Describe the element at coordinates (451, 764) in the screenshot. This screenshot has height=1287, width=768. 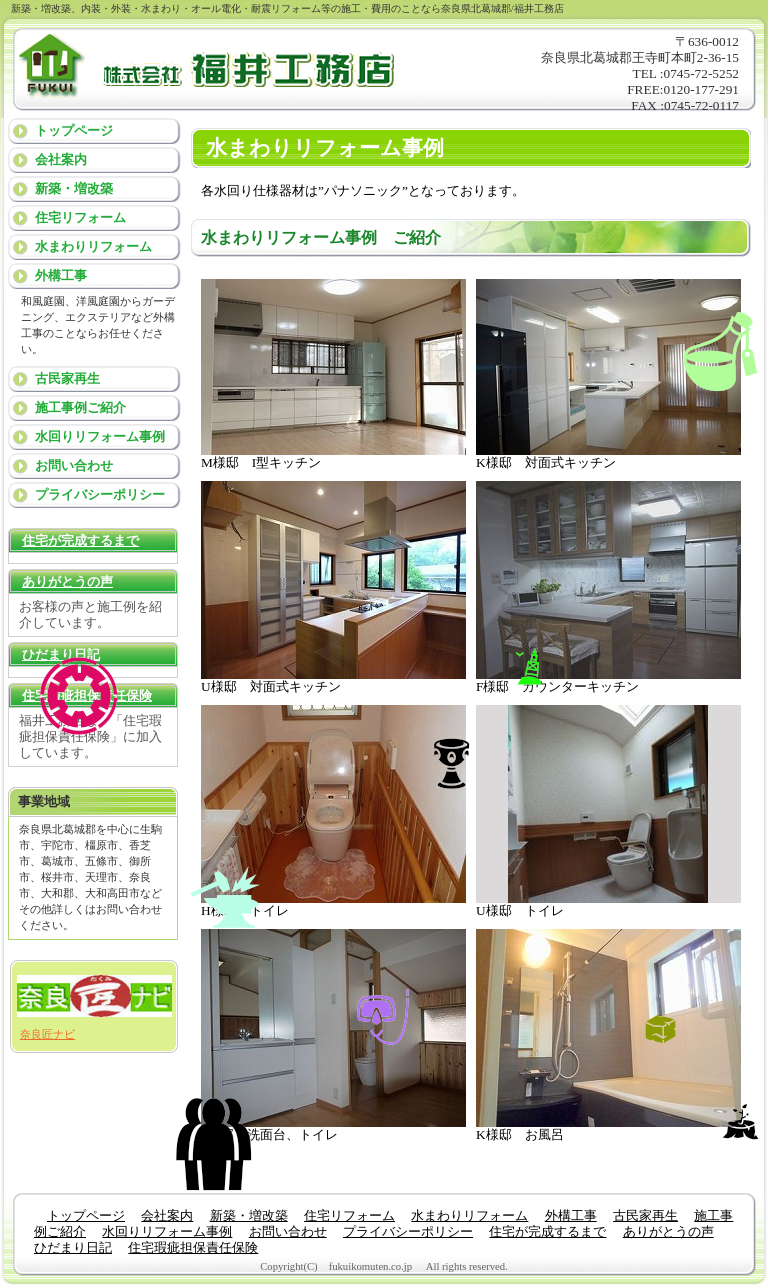
I see `view achievements or trophies` at that location.